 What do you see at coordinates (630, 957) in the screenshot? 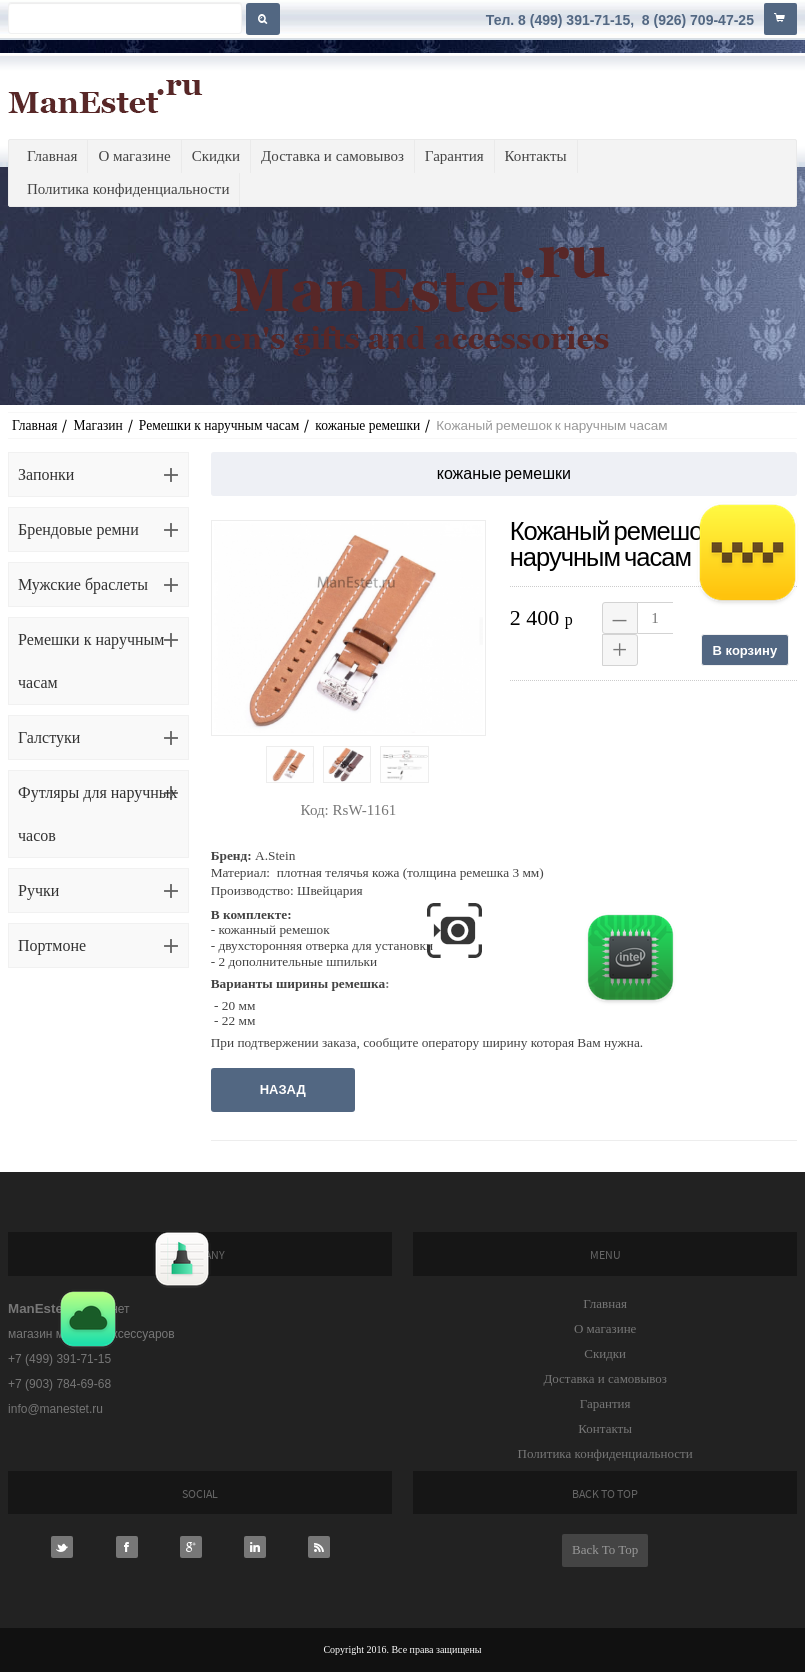
I see `open hardware information utility` at bounding box center [630, 957].